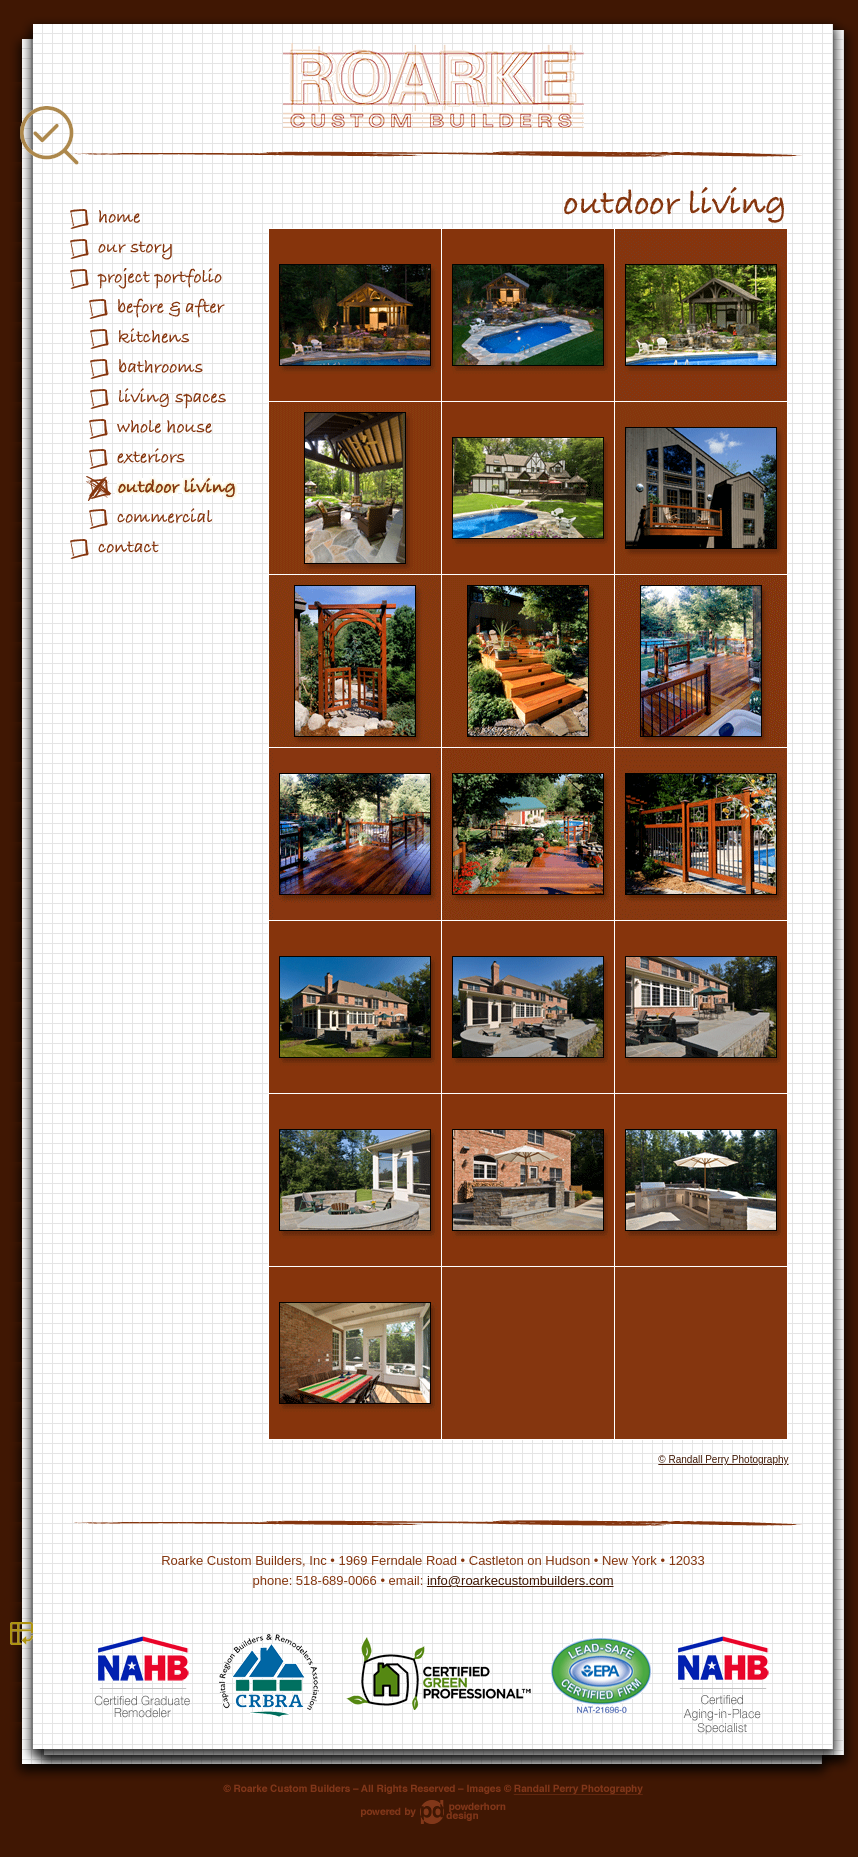 The image size is (858, 1857). I want to click on pivot table column in spreadsheet view, so click(21, 1633).